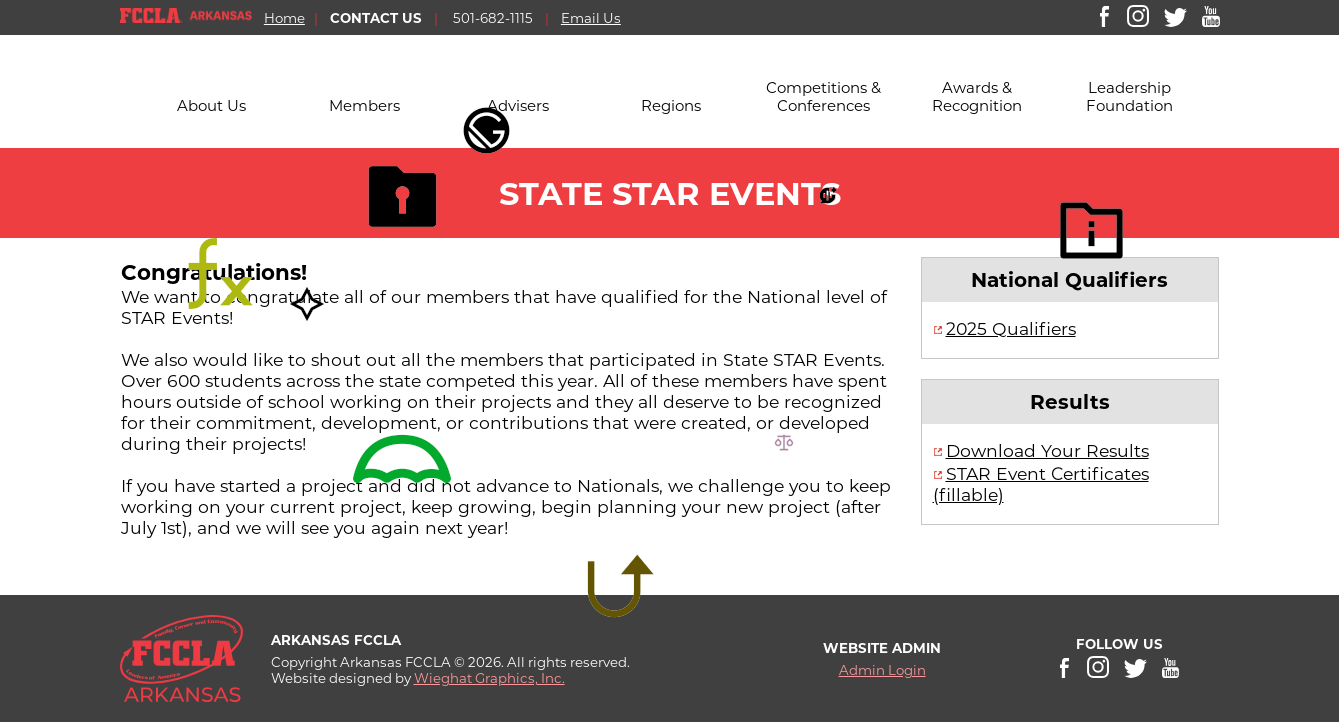 This screenshot has height=722, width=1339. What do you see at coordinates (307, 304) in the screenshot?
I see `indicates clear or sunny weather conditions` at bounding box center [307, 304].